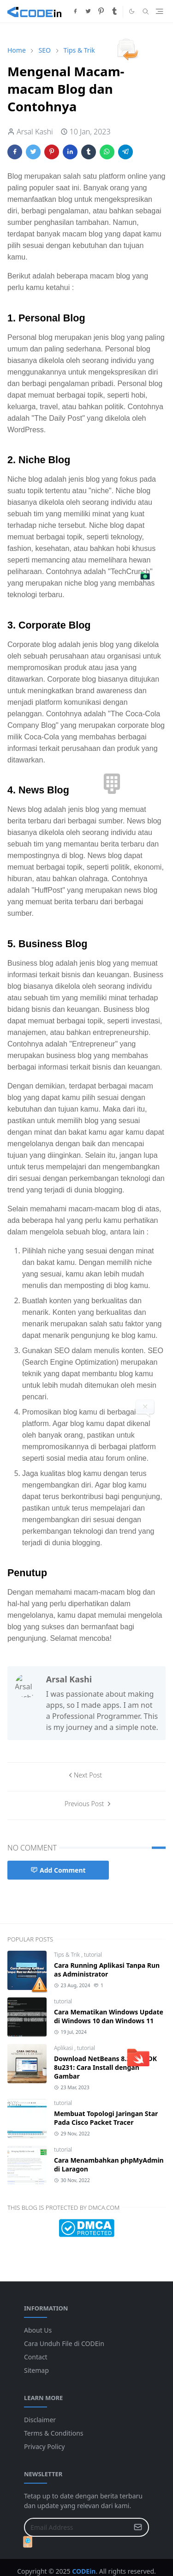  I want to click on indicates a replied email message, so click(127, 49).